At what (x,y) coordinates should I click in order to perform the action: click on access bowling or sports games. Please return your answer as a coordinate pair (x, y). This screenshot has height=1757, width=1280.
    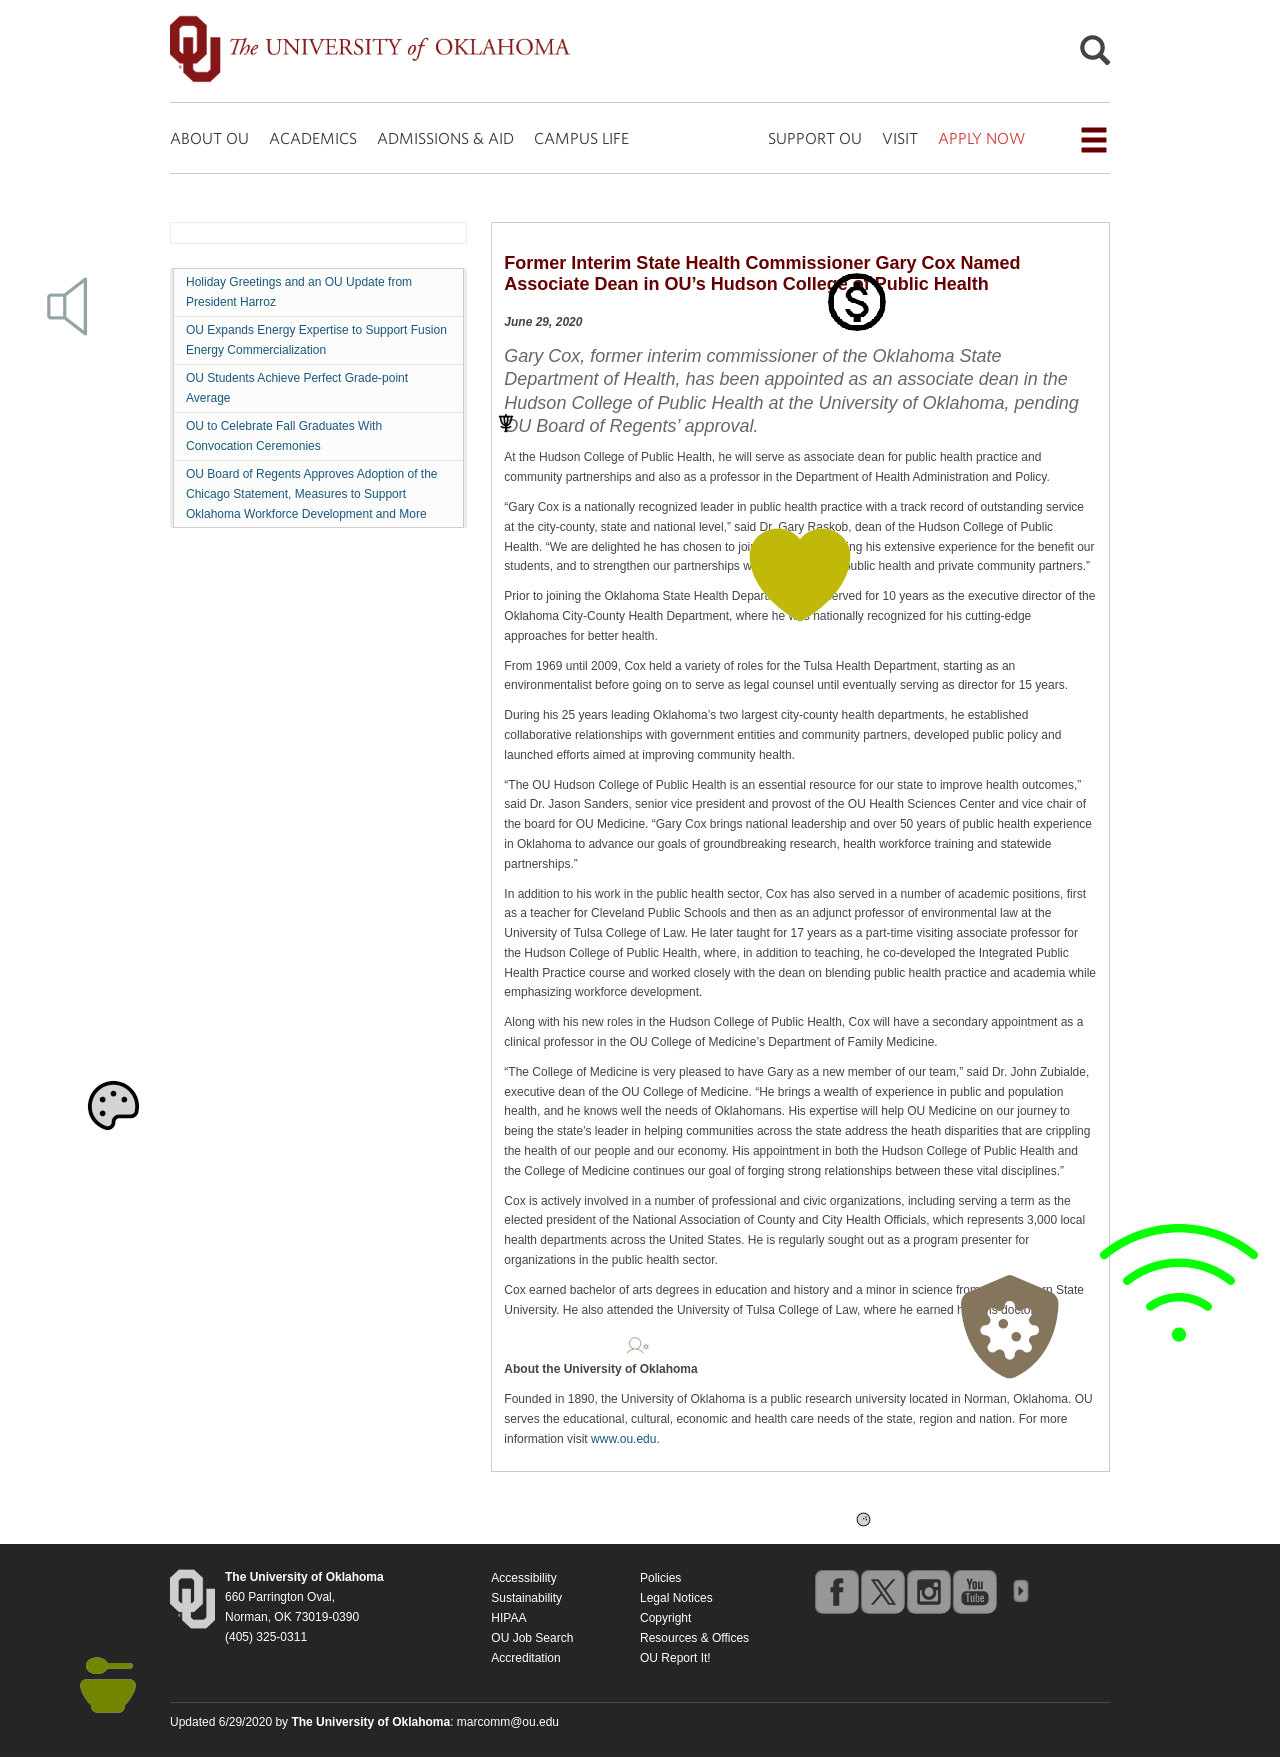
    Looking at the image, I should click on (863, 1519).